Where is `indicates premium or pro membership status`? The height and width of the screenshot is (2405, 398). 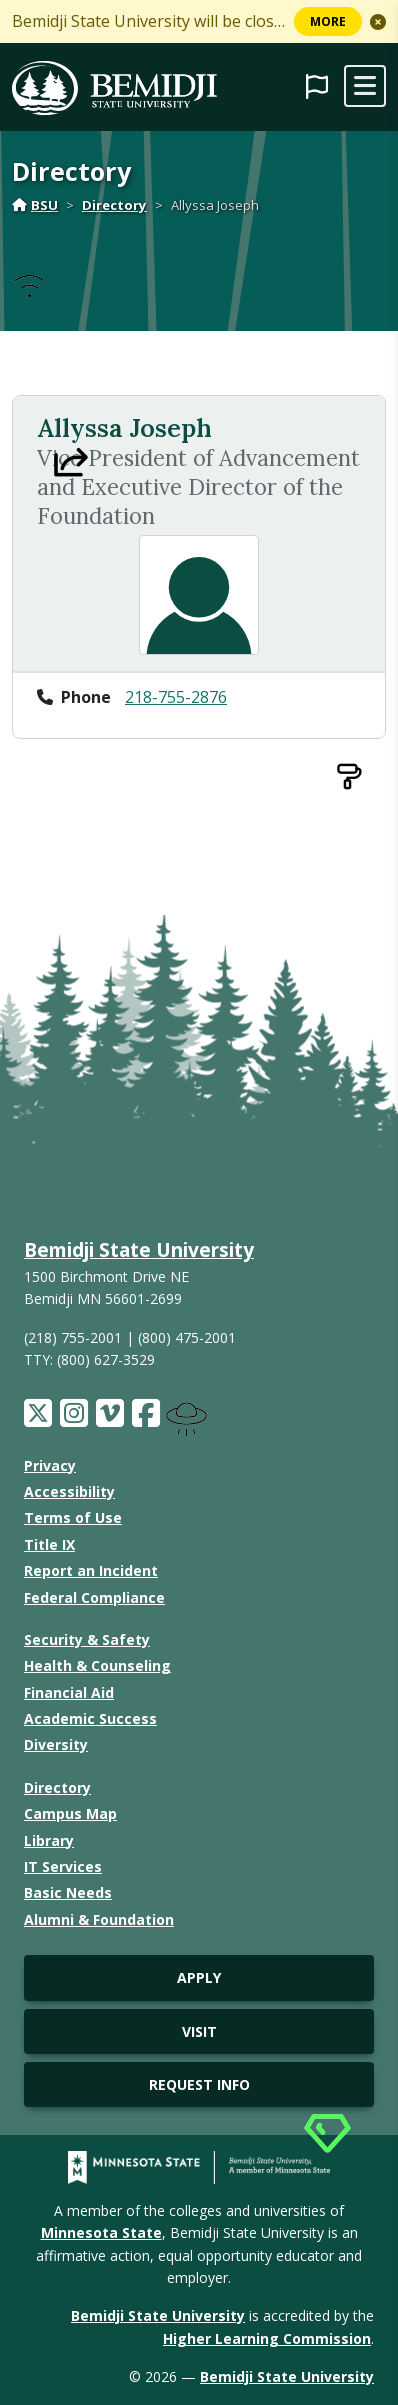
indicates premium or pro membership status is located at coordinates (327, 2132).